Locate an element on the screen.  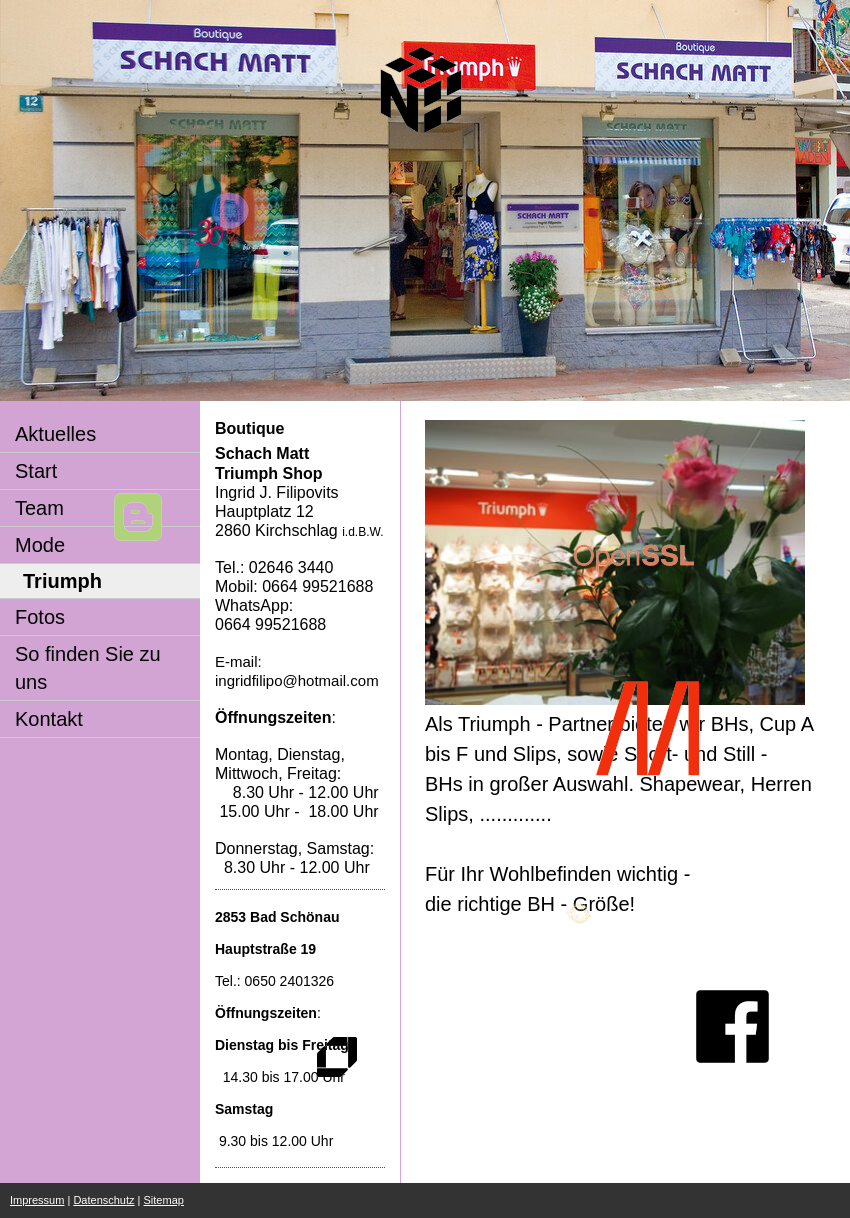
OpenSSL cryptography library logo is located at coordinates (634, 558).